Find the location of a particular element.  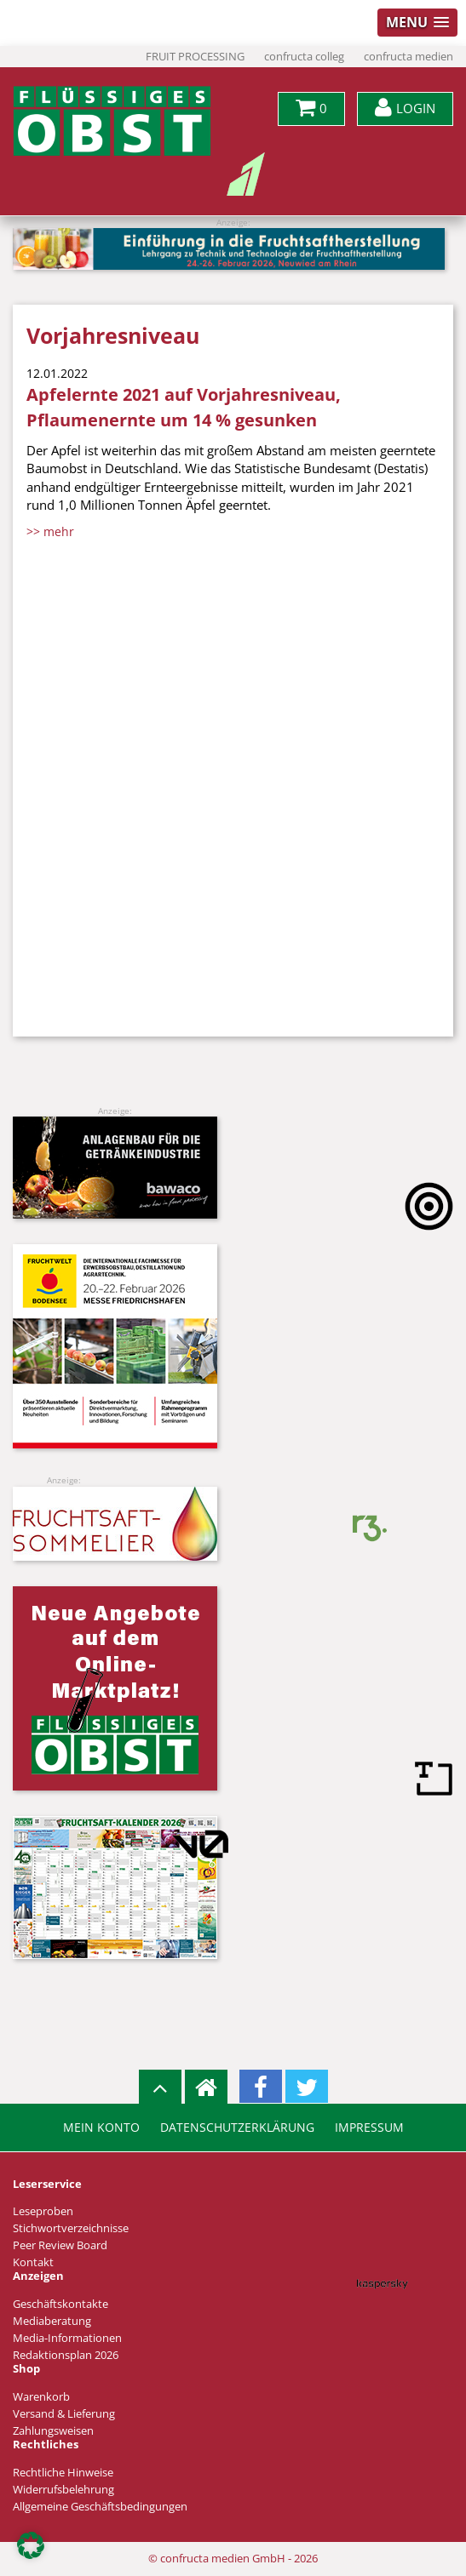

r3 company logo is located at coordinates (370, 1528).